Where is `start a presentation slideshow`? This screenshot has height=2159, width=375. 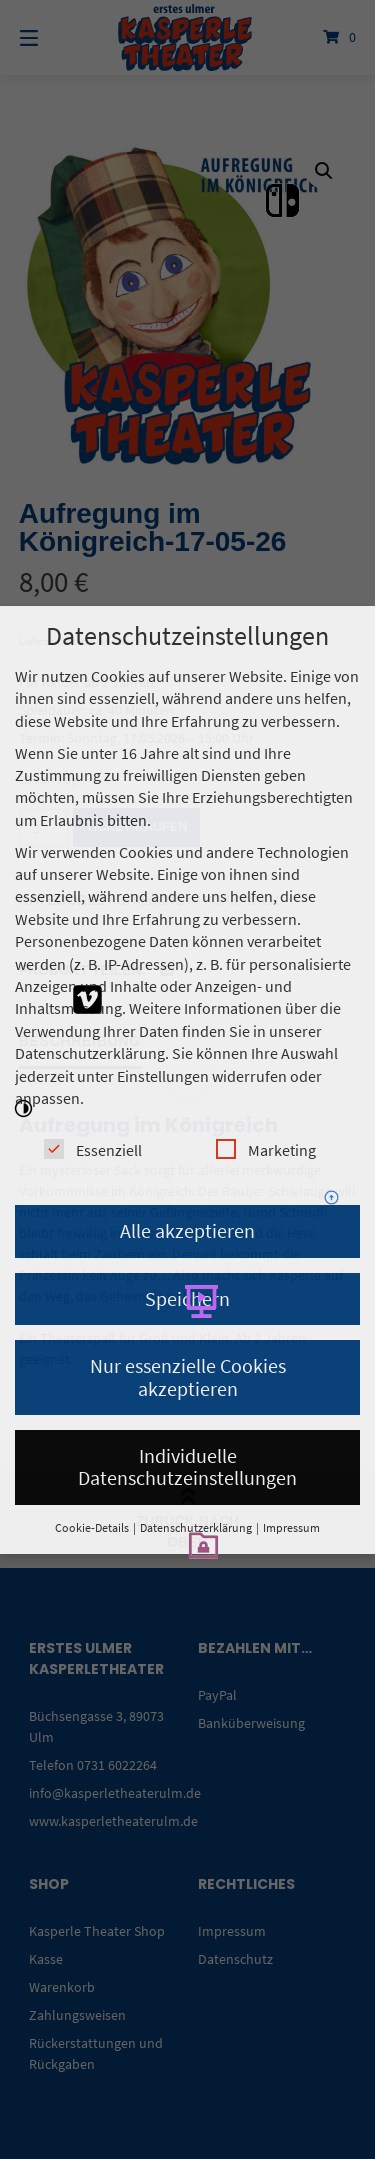 start a presentation slideshow is located at coordinates (201, 1301).